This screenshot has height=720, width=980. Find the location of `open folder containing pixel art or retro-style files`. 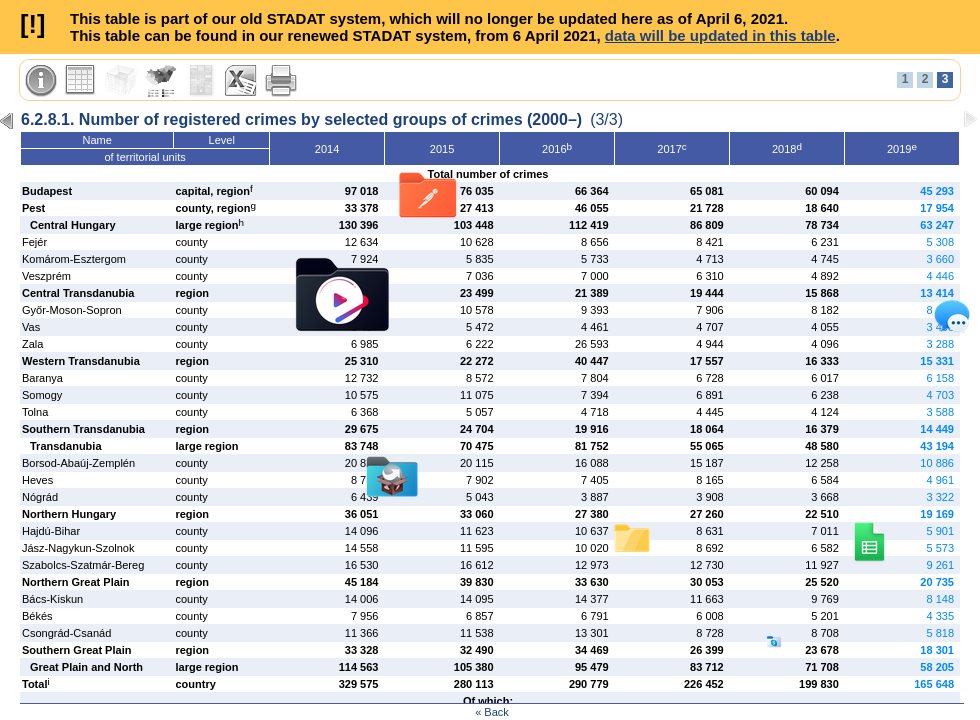

open folder containing pixel art or retro-style files is located at coordinates (632, 539).